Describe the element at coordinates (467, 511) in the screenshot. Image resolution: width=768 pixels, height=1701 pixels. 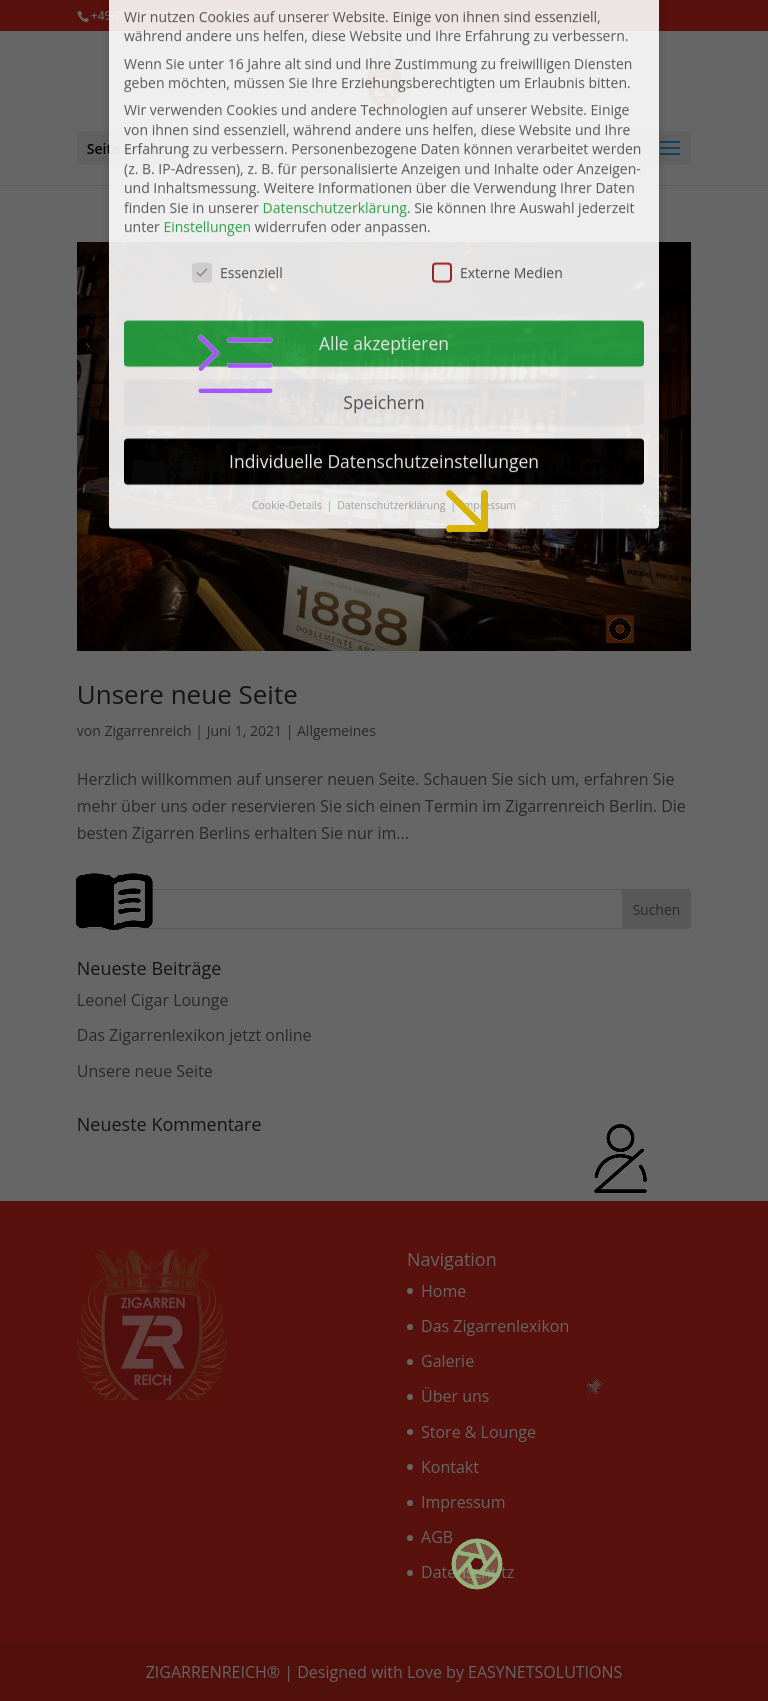
I see `navigate to the next item diagonally` at that location.